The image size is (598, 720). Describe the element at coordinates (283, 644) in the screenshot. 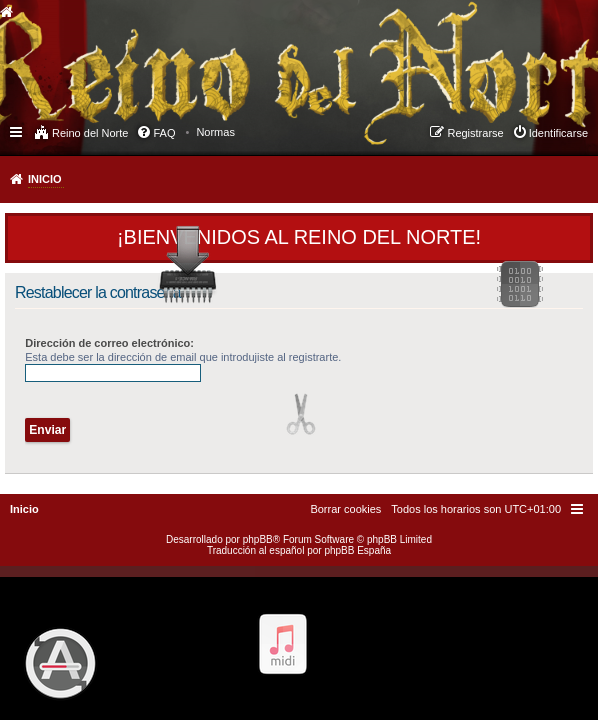

I see `a midi audio file` at that location.